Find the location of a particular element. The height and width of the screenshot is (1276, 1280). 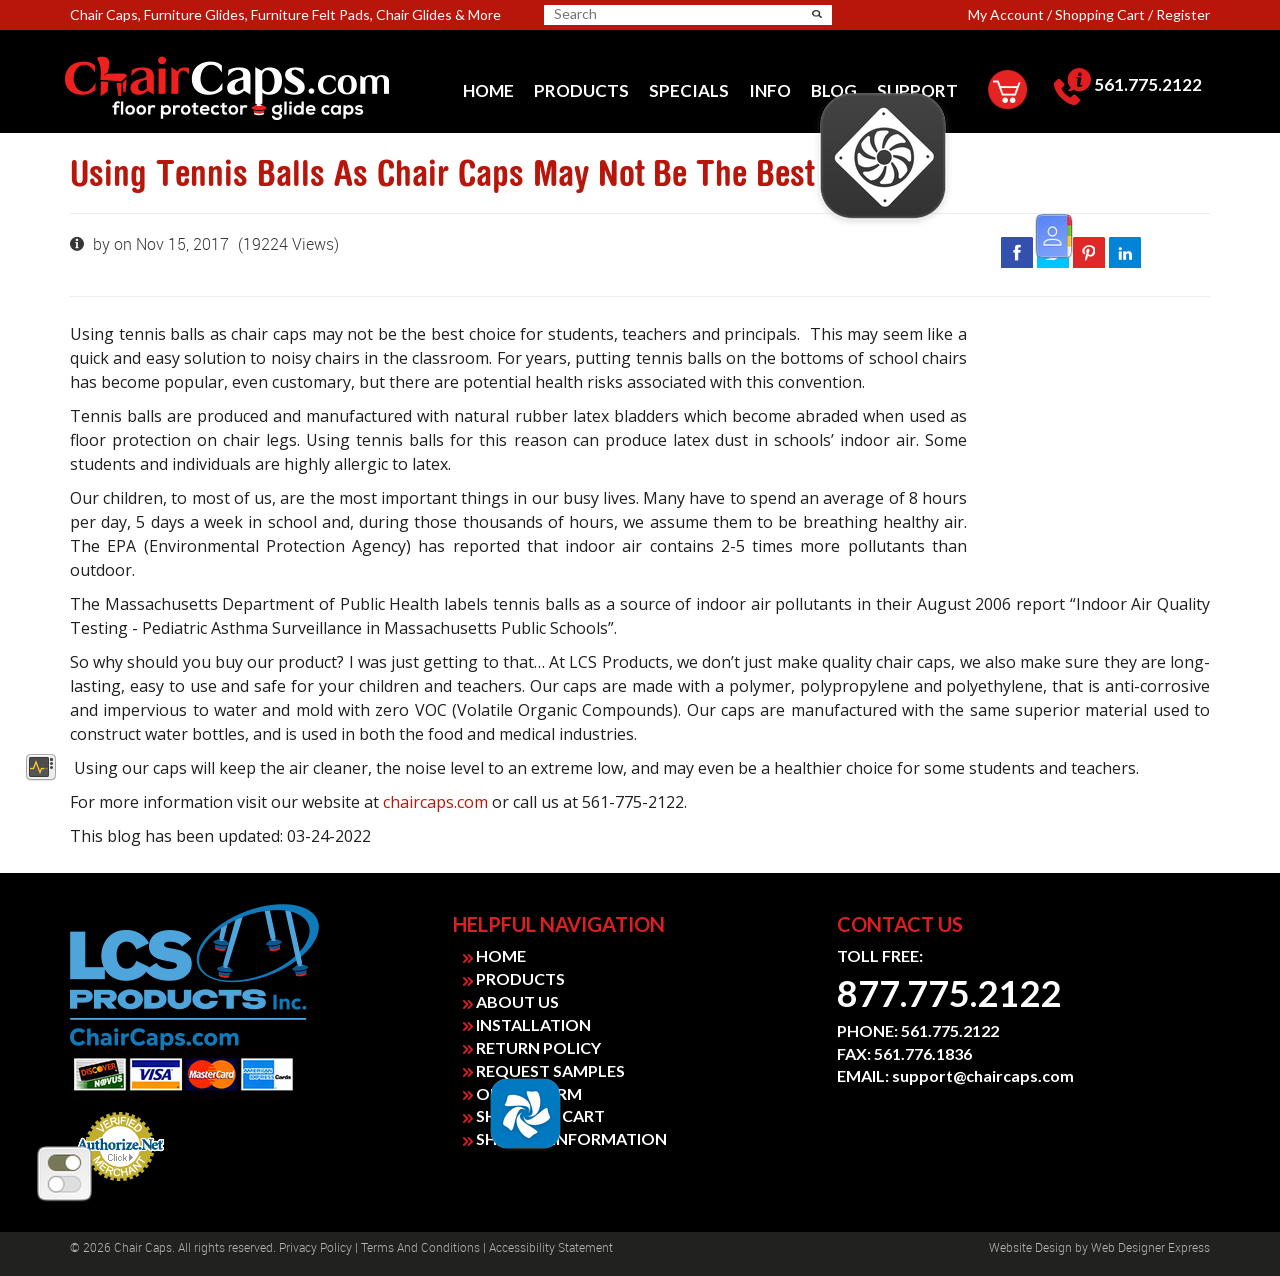

open system monitor application is located at coordinates (41, 767).